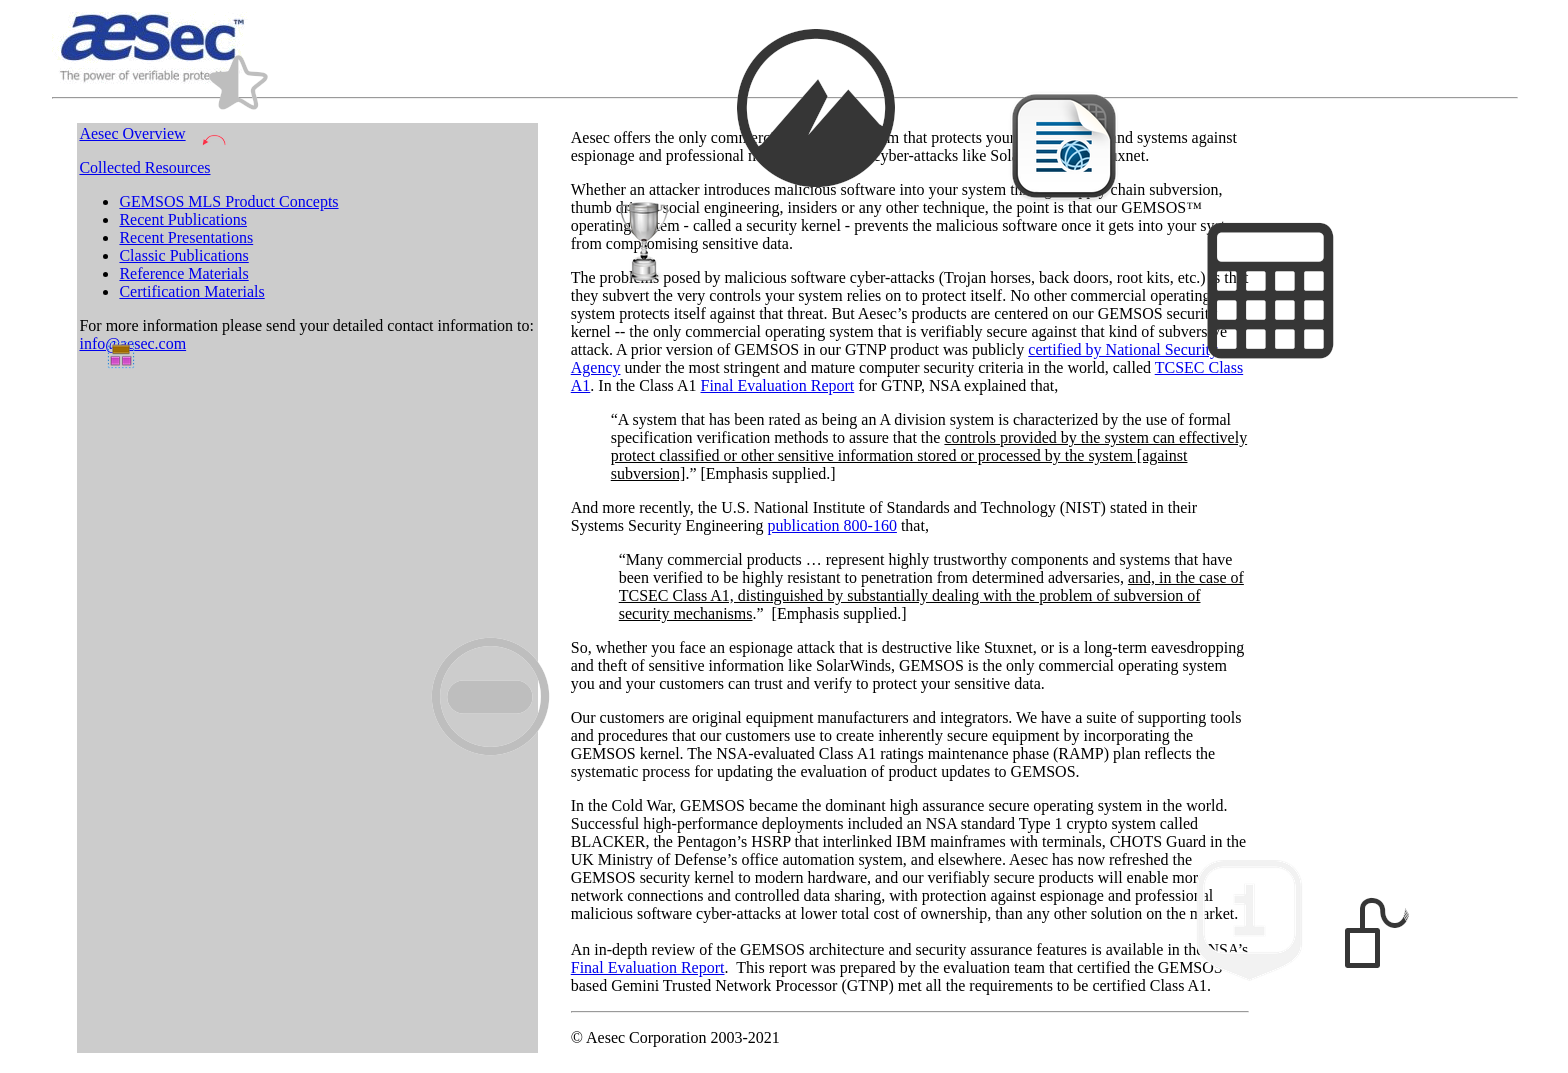  Describe the element at coordinates (238, 84) in the screenshot. I see `indicates a partial or half rating` at that location.